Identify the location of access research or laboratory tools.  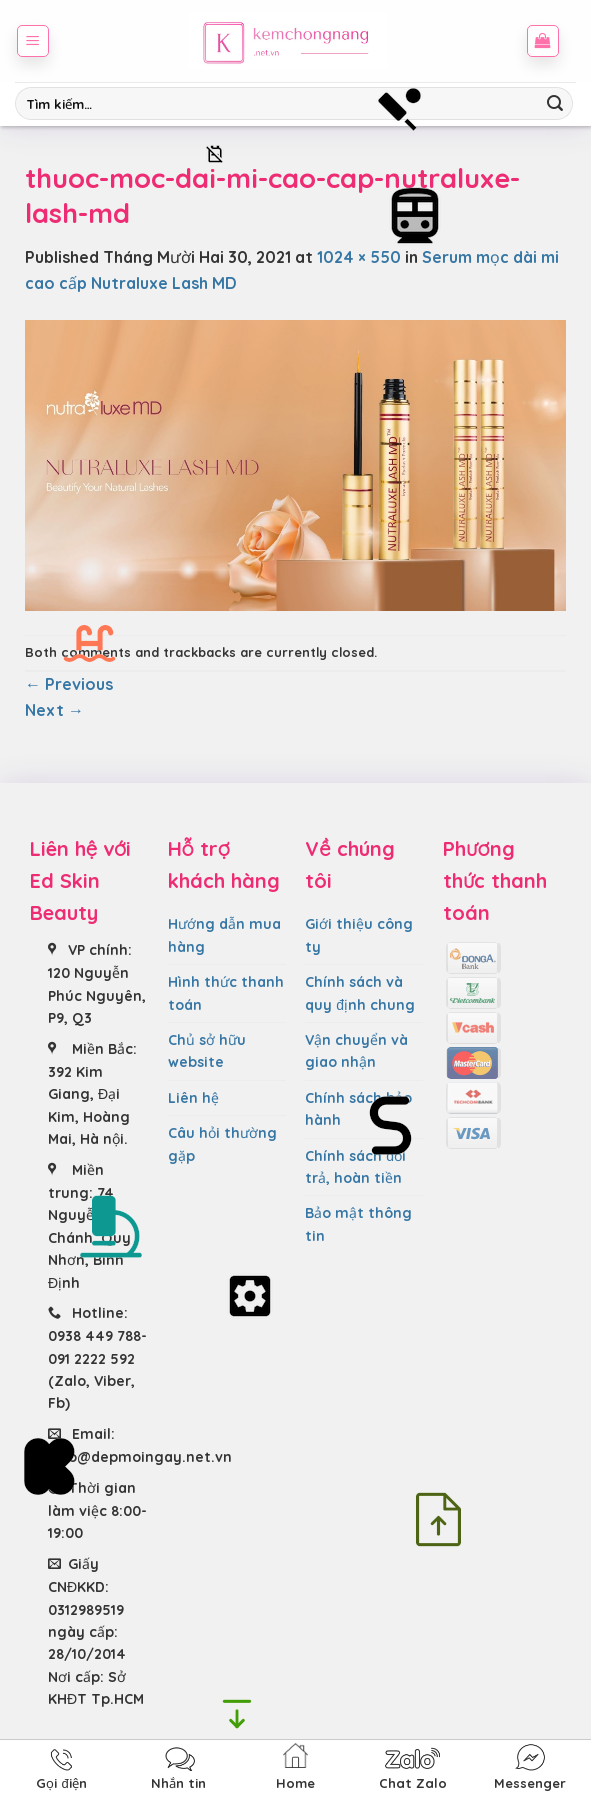
(111, 1229).